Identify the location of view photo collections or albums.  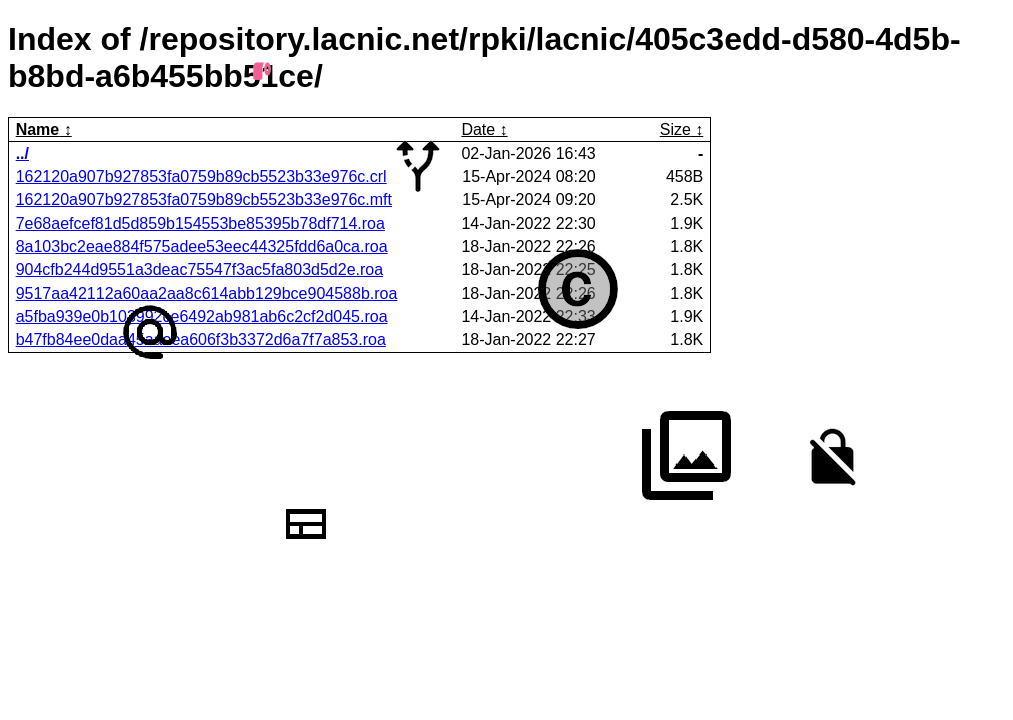
(686, 455).